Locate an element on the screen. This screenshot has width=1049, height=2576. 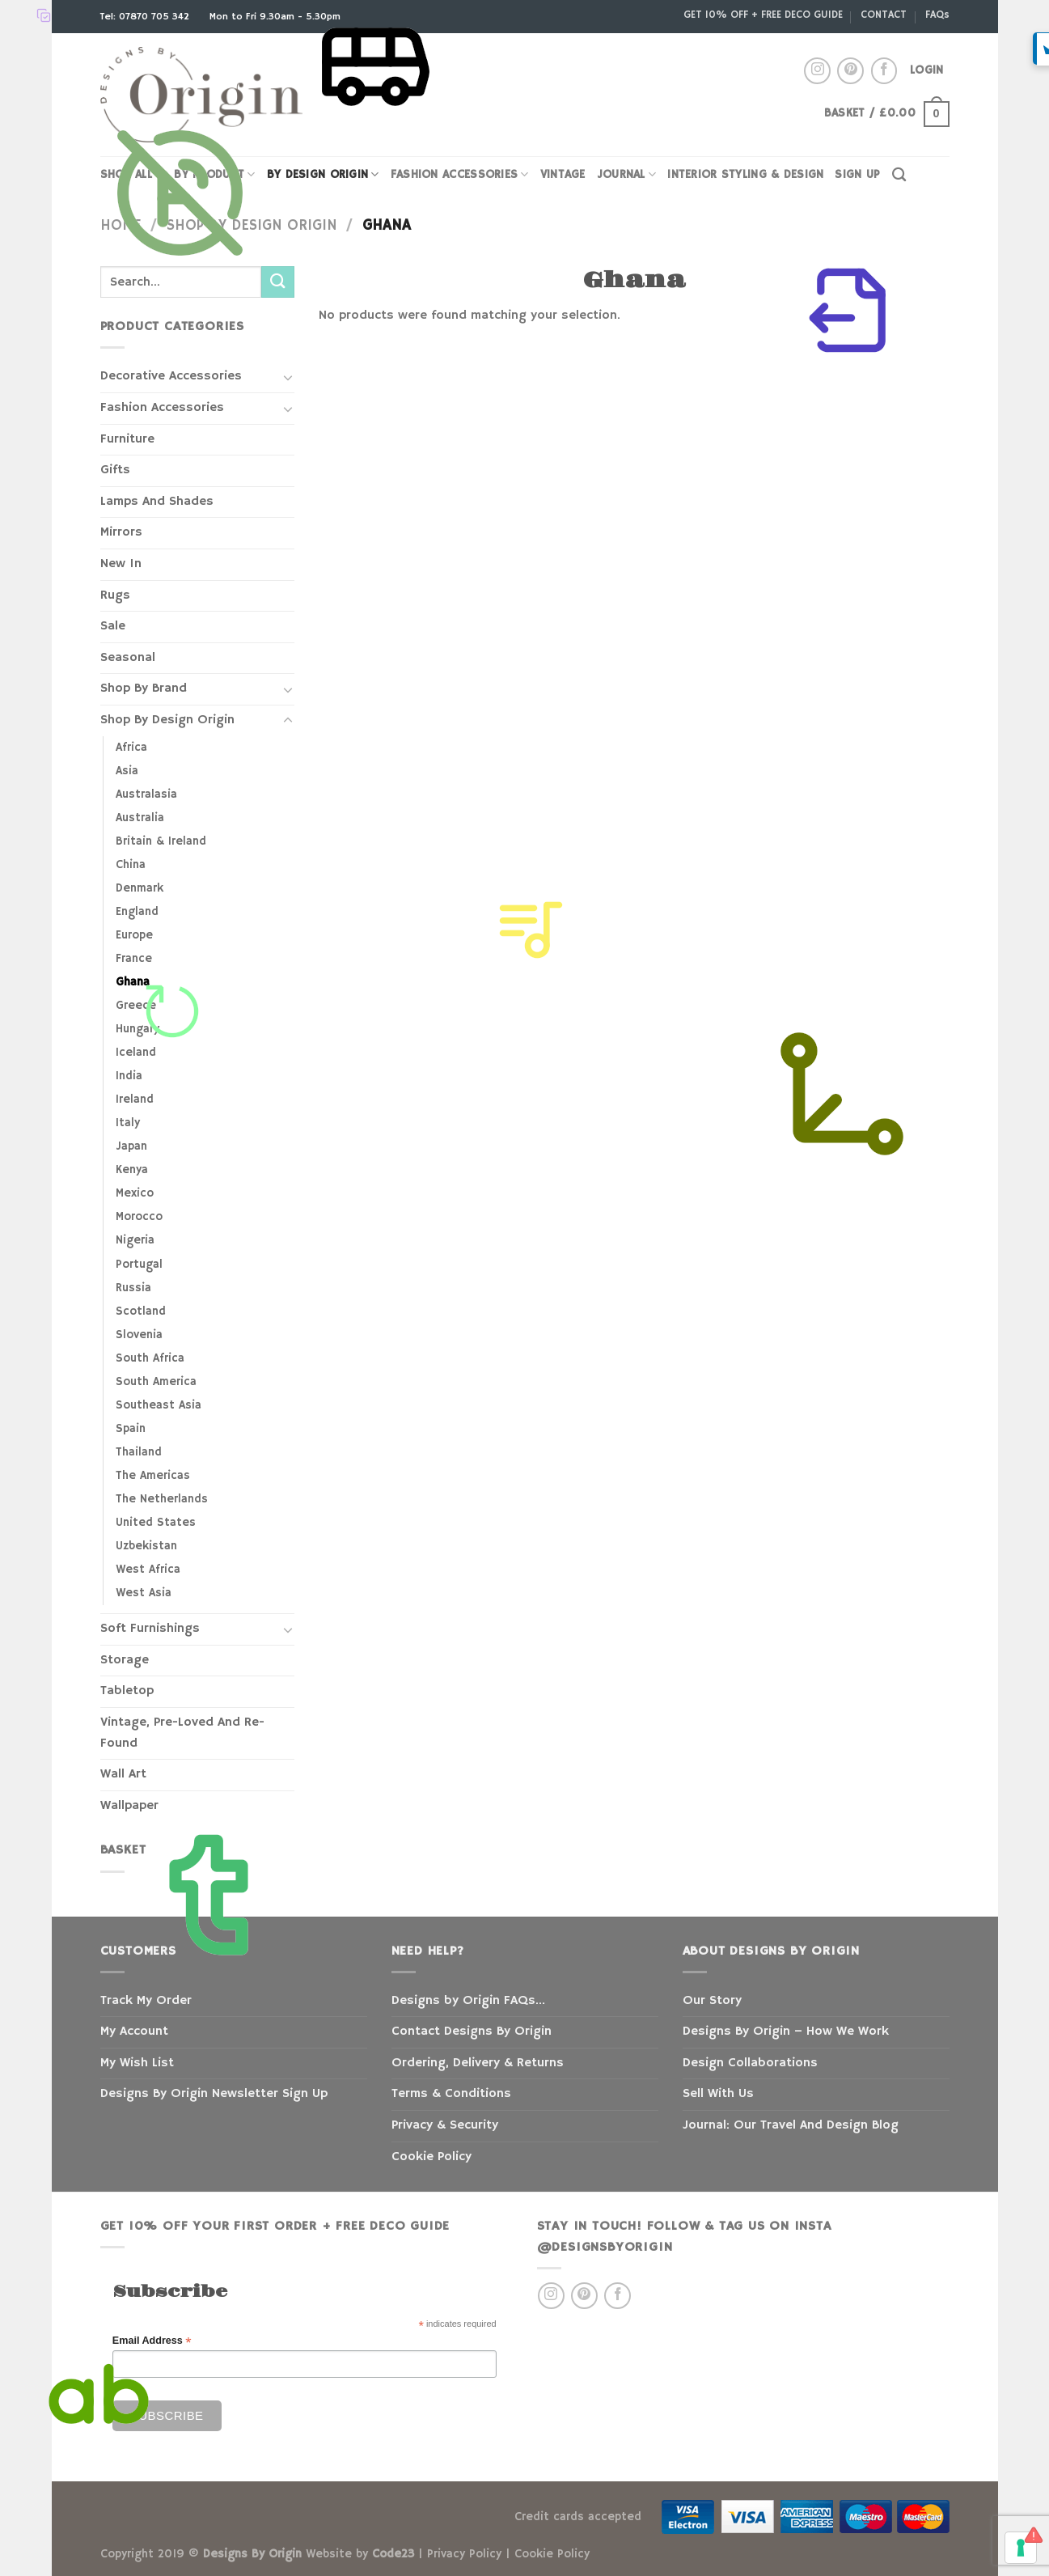
open tumblr app is located at coordinates (209, 1895).